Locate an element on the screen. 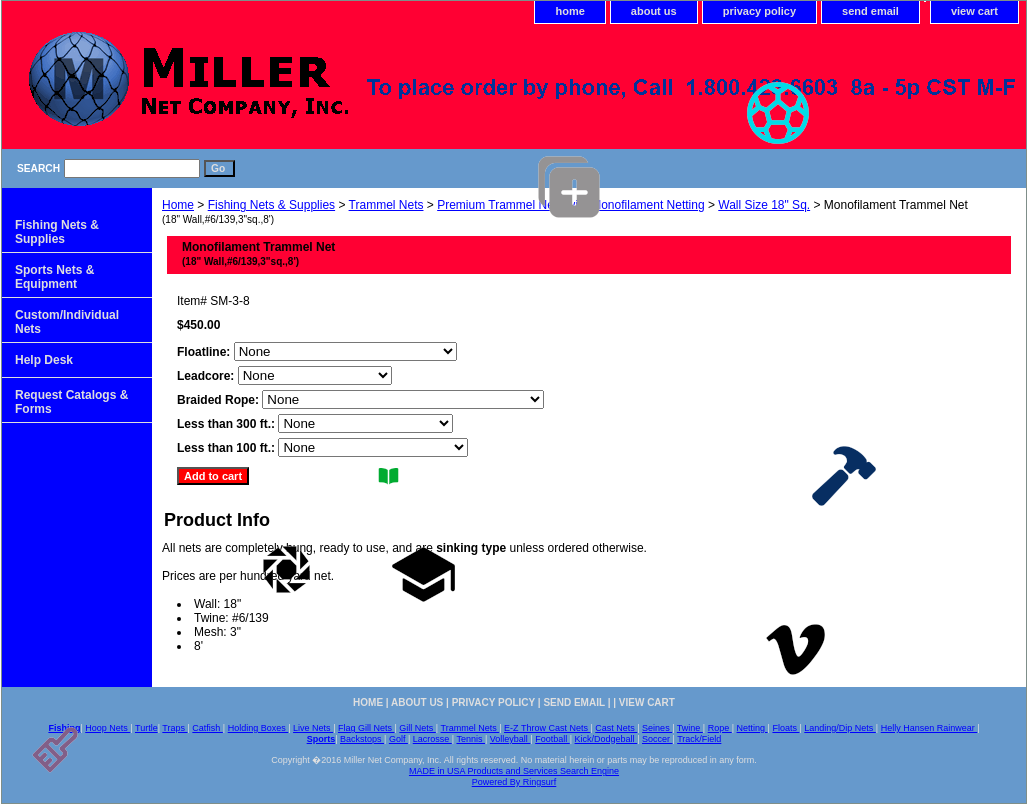 The image size is (1028, 804). access build or developer tools is located at coordinates (844, 476).